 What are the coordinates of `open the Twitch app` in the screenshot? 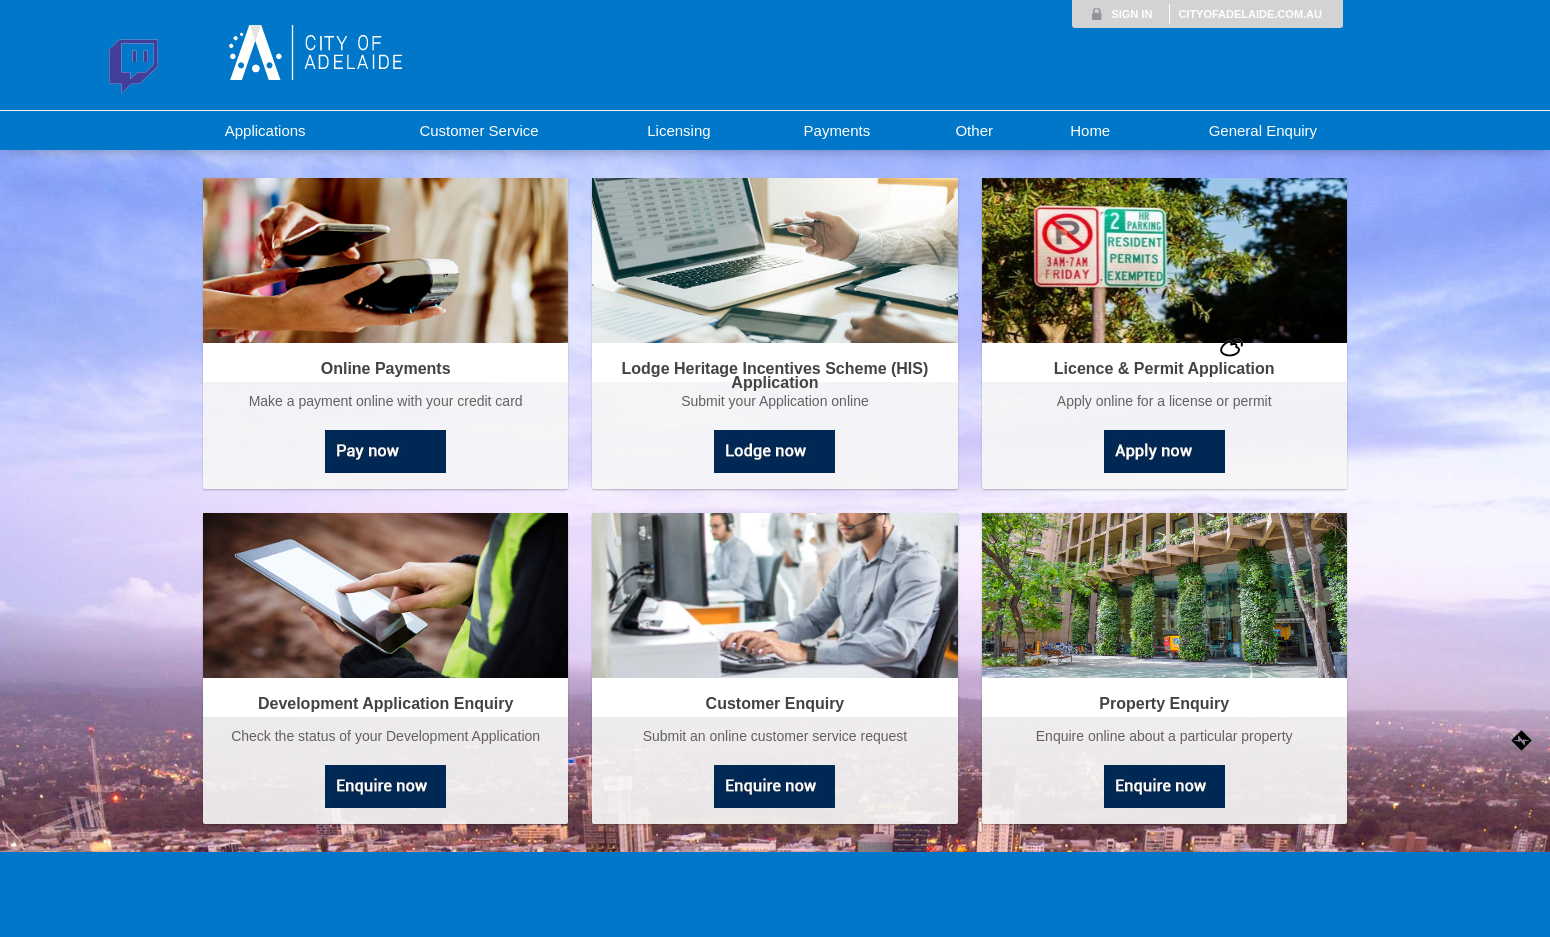 It's located at (133, 66).